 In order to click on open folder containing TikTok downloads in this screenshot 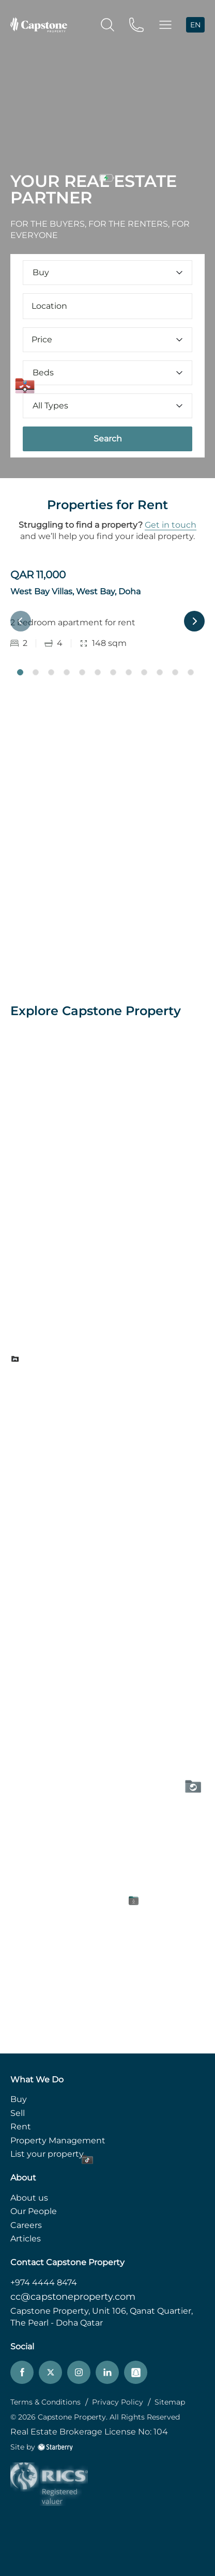, I will do `click(87, 2160)`.